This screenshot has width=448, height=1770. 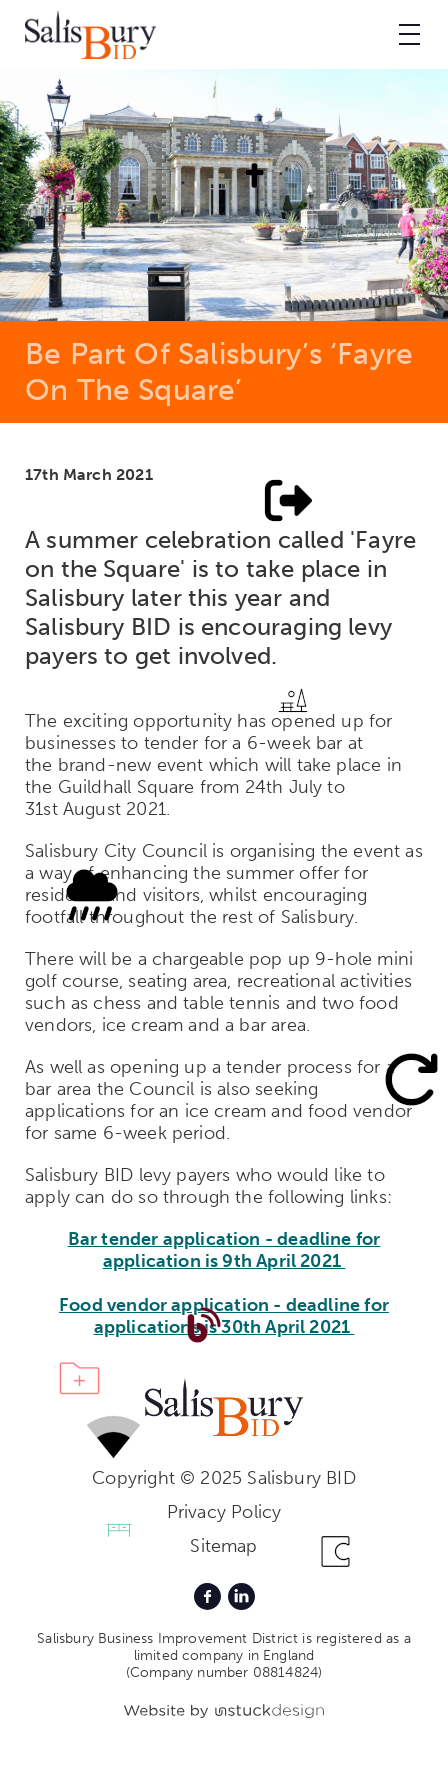 I want to click on access blog or publishing platform, so click(x=203, y=1325).